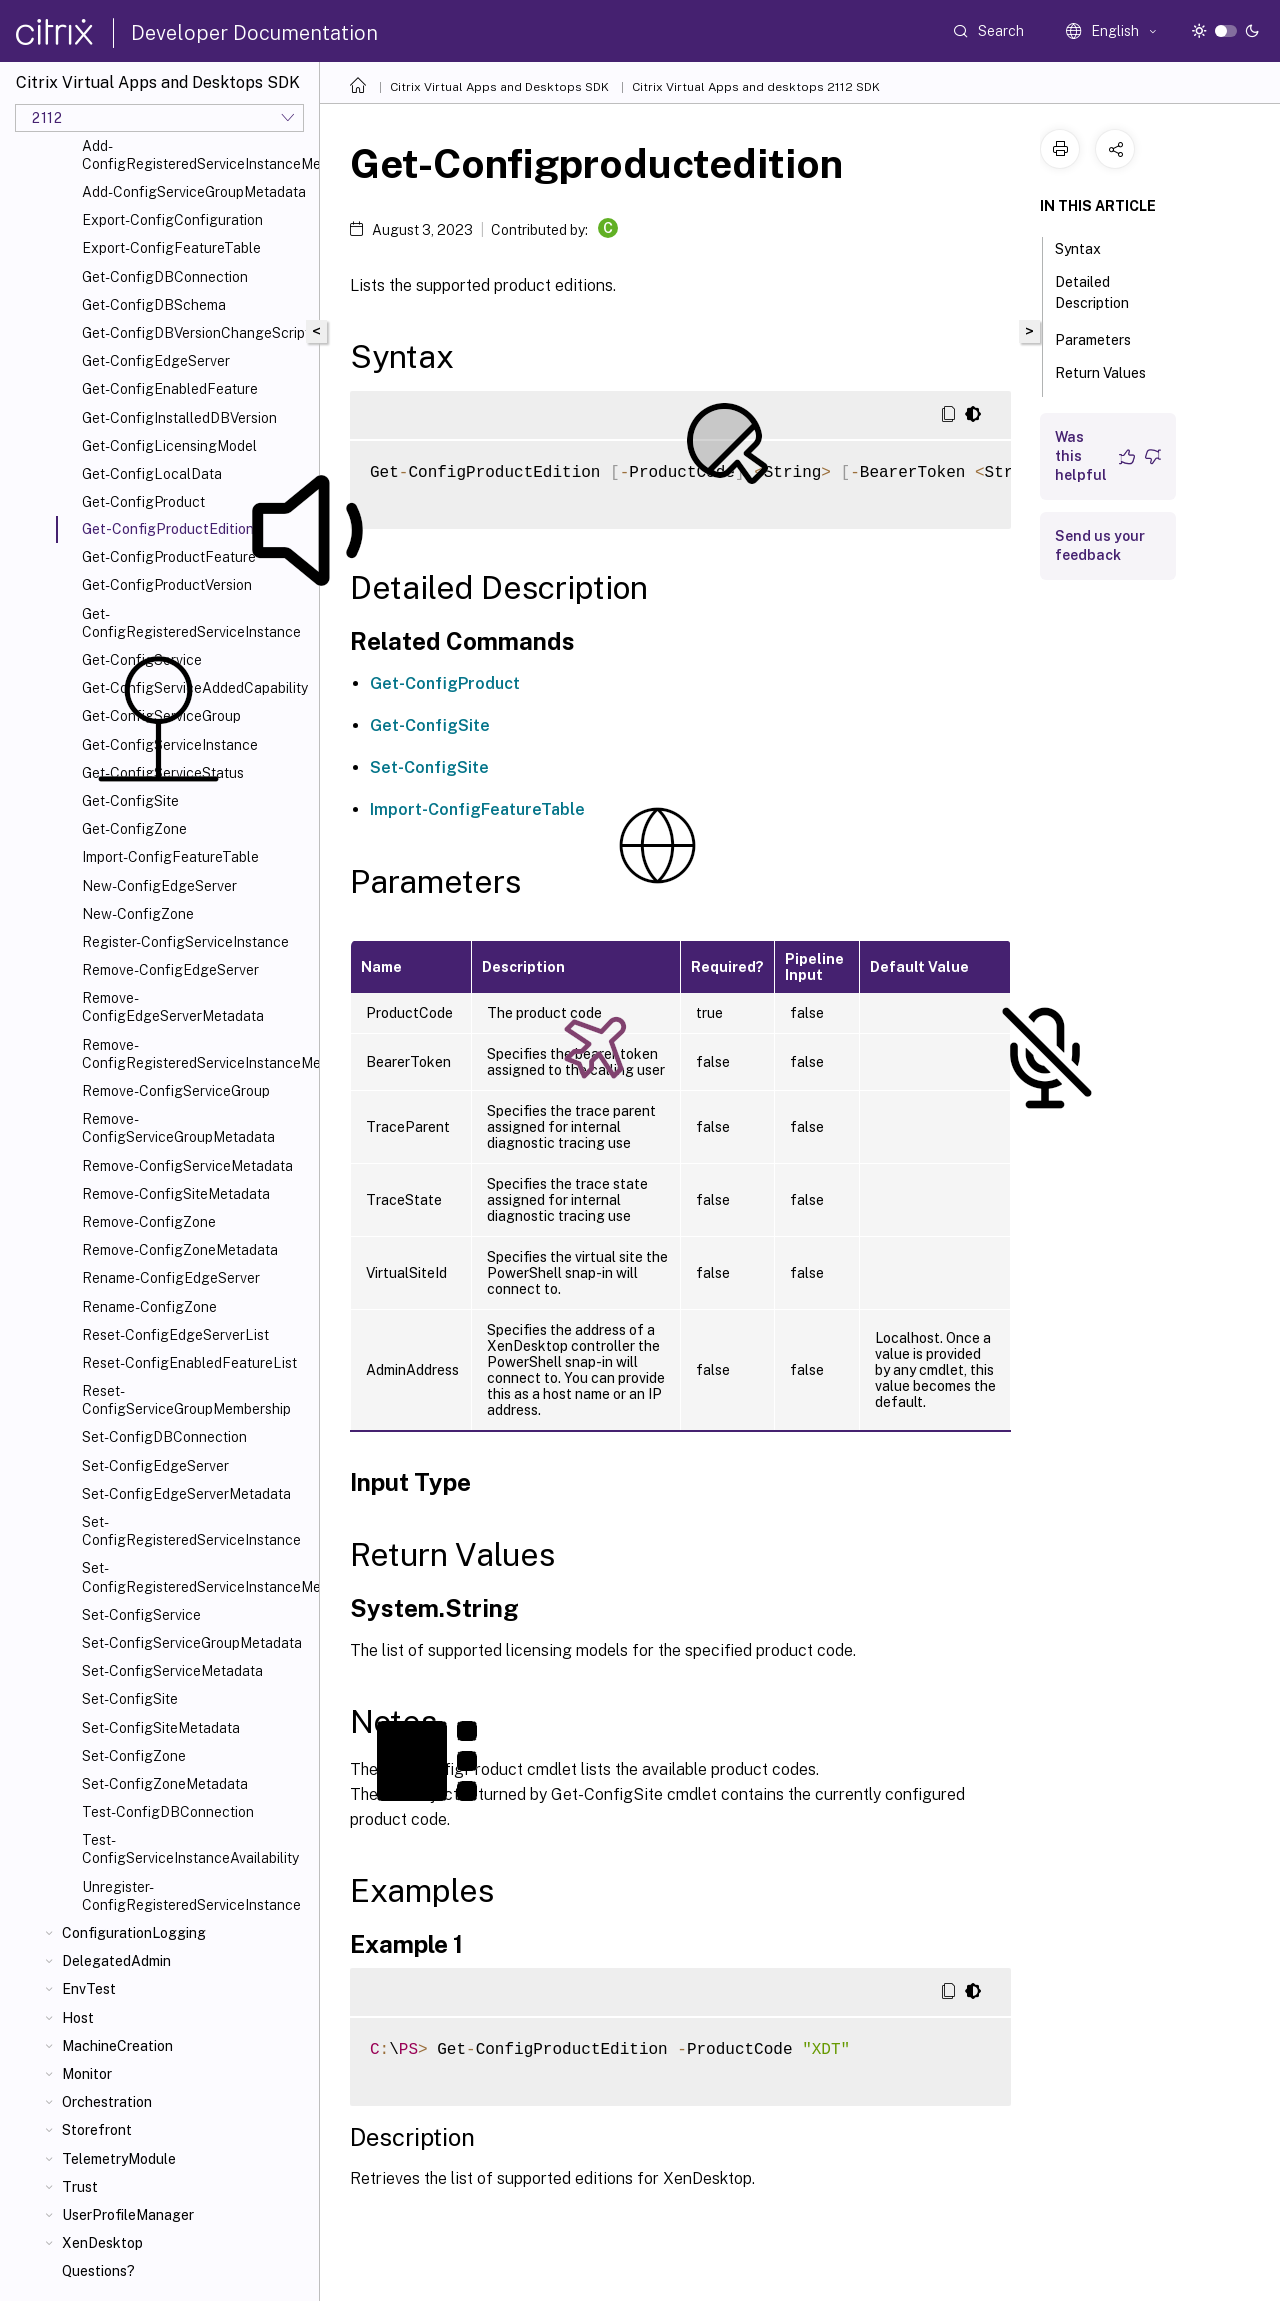  Describe the element at coordinates (1045, 1058) in the screenshot. I see `mute your microphone` at that location.